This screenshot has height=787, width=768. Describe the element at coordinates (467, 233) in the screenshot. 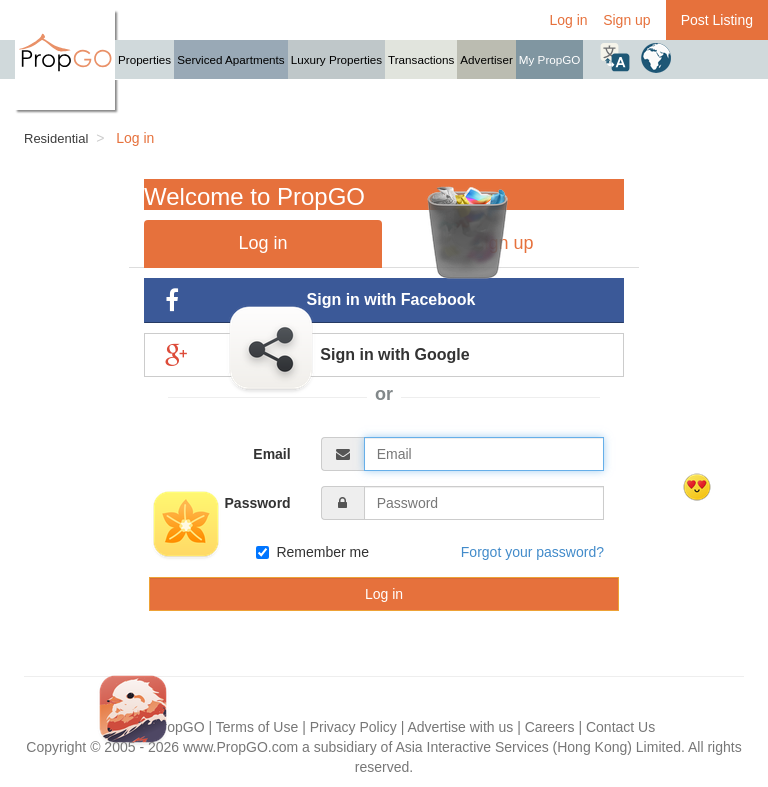

I see `open trash to view deleted files` at that location.